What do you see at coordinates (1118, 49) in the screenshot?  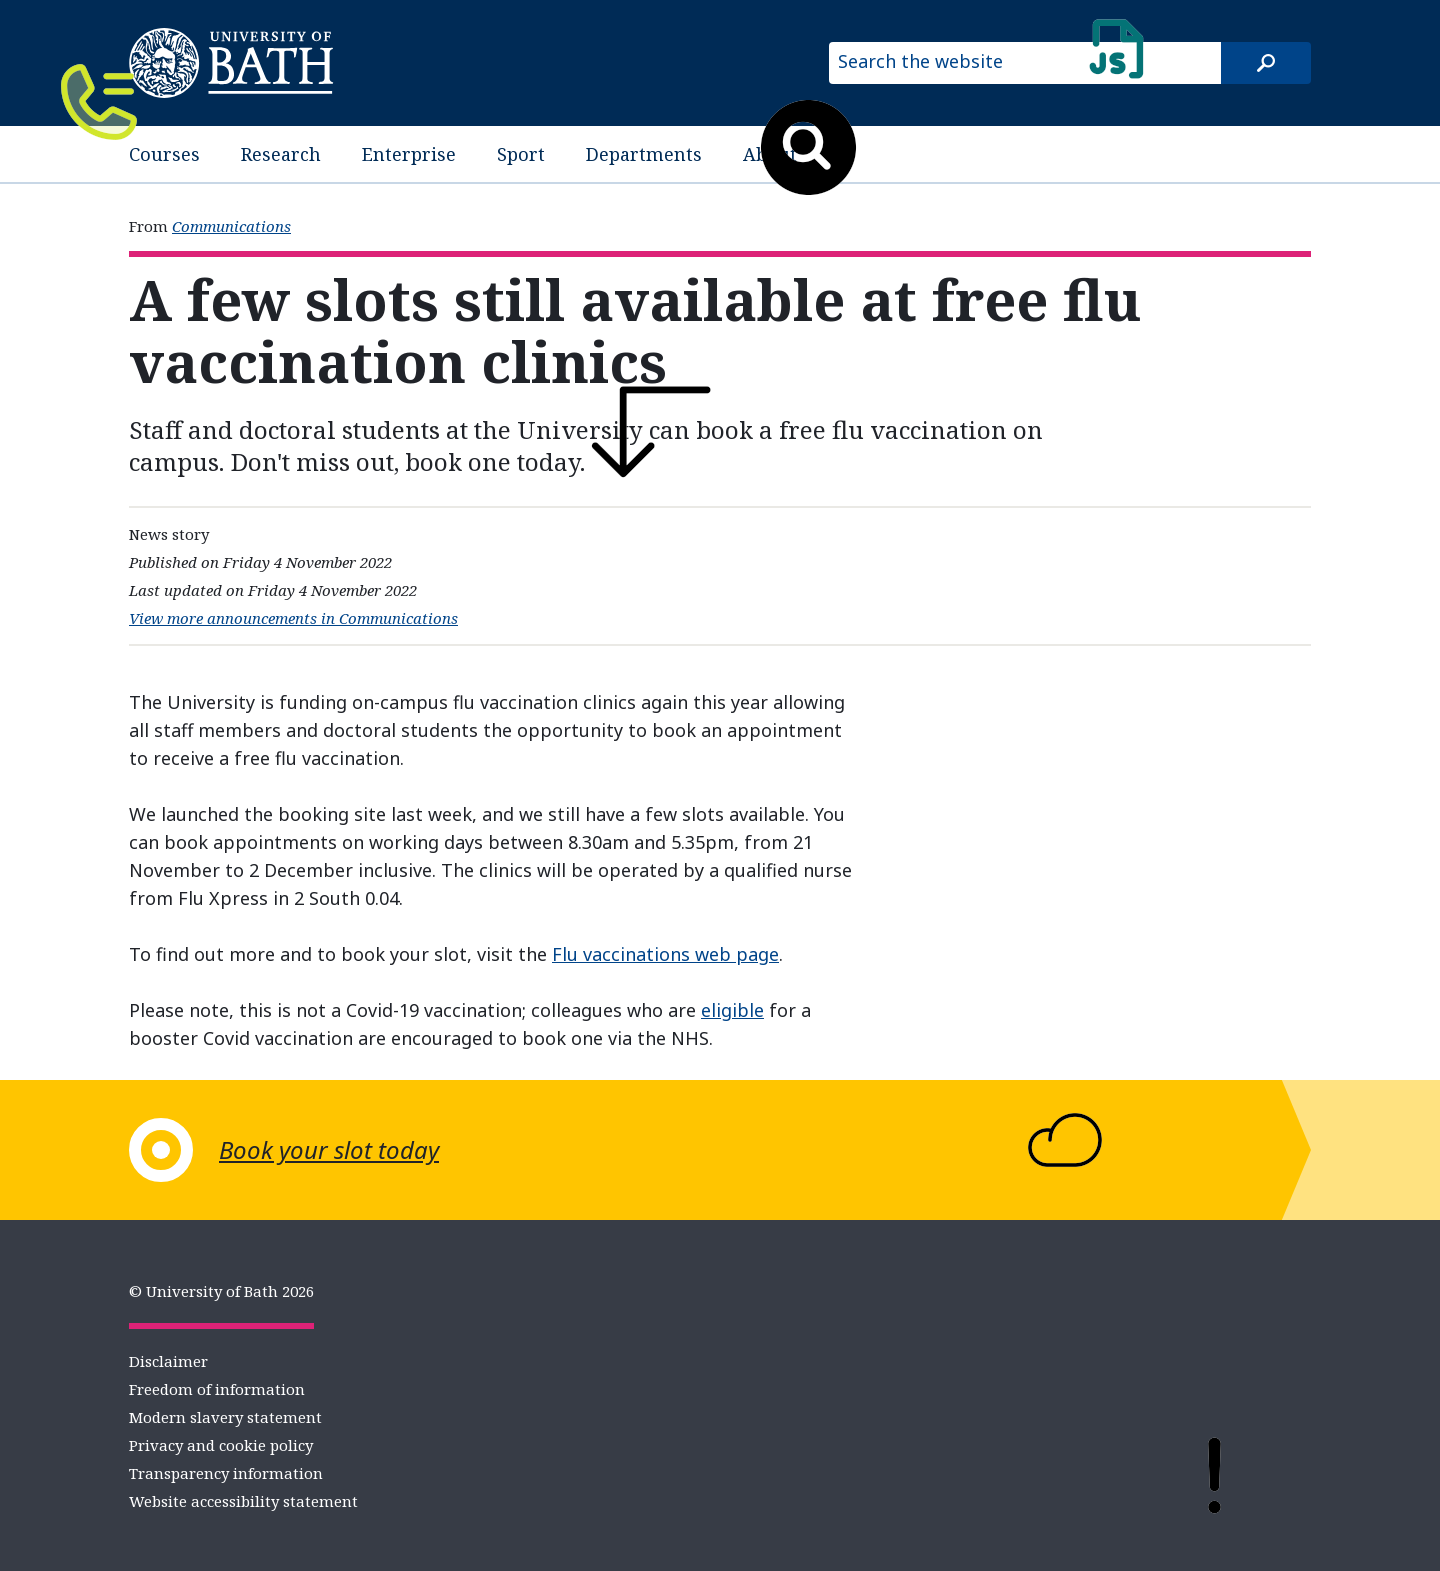 I see `javascript file in a project directory` at bounding box center [1118, 49].